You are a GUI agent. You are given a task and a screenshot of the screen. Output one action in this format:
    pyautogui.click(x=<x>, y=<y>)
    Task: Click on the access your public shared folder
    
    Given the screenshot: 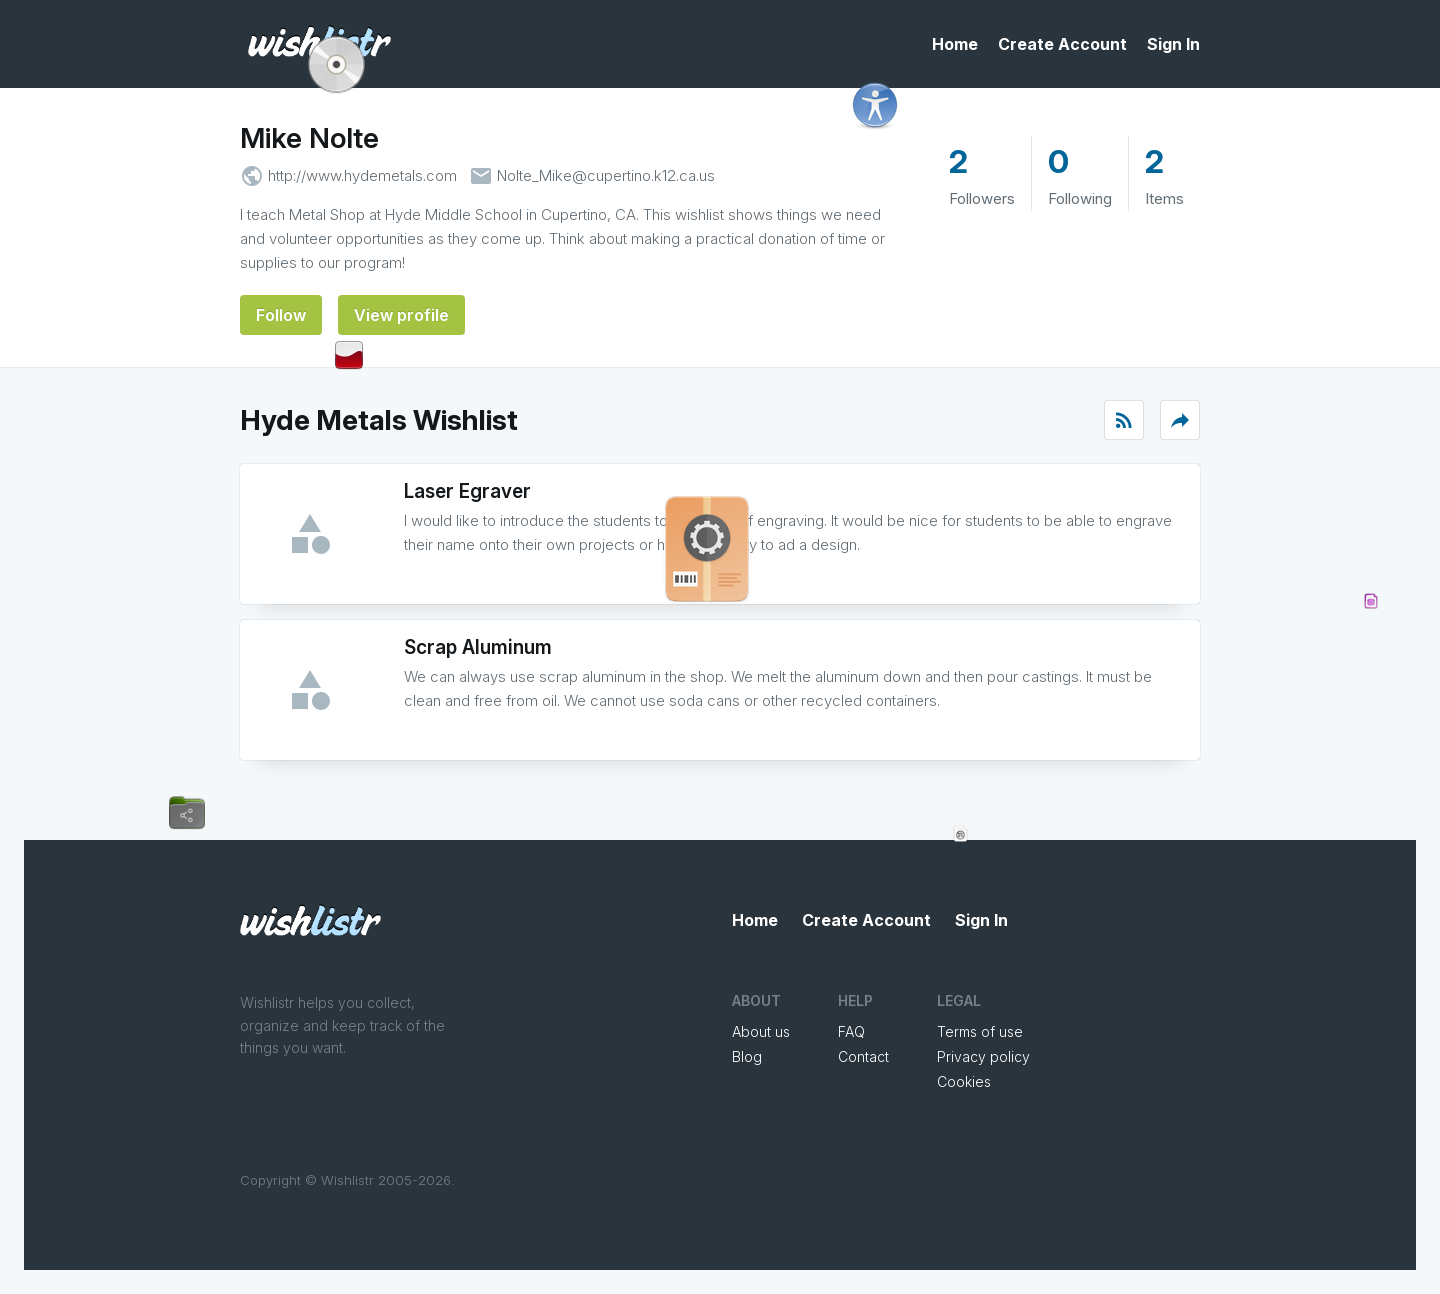 What is the action you would take?
    pyautogui.click(x=187, y=812)
    